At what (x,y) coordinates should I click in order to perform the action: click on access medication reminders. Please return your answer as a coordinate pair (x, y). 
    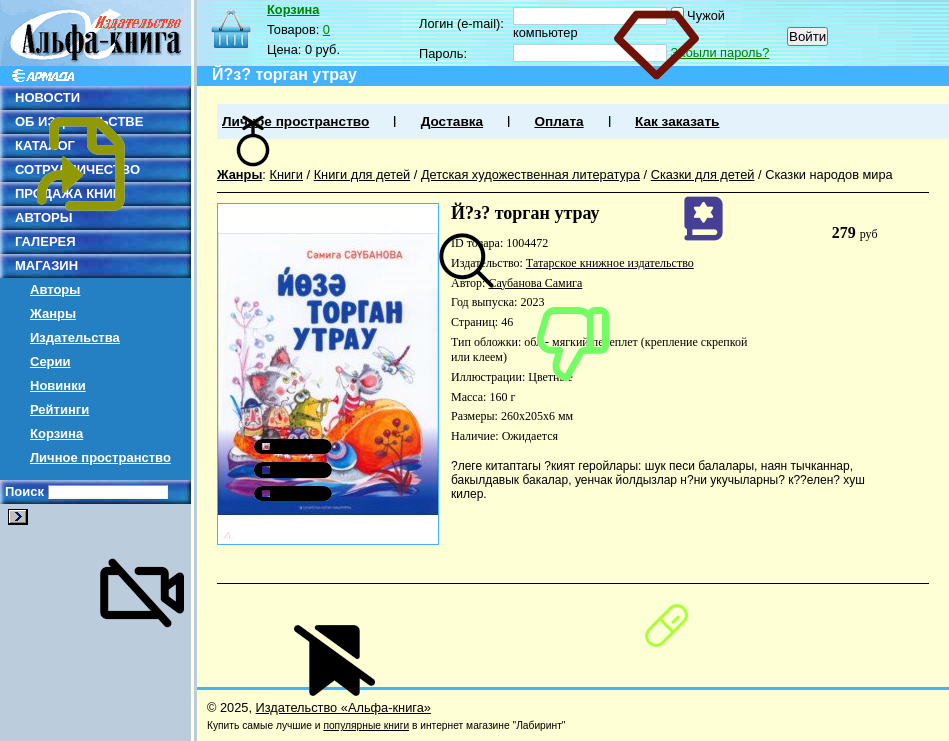
    Looking at the image, I should click on (666, 625).